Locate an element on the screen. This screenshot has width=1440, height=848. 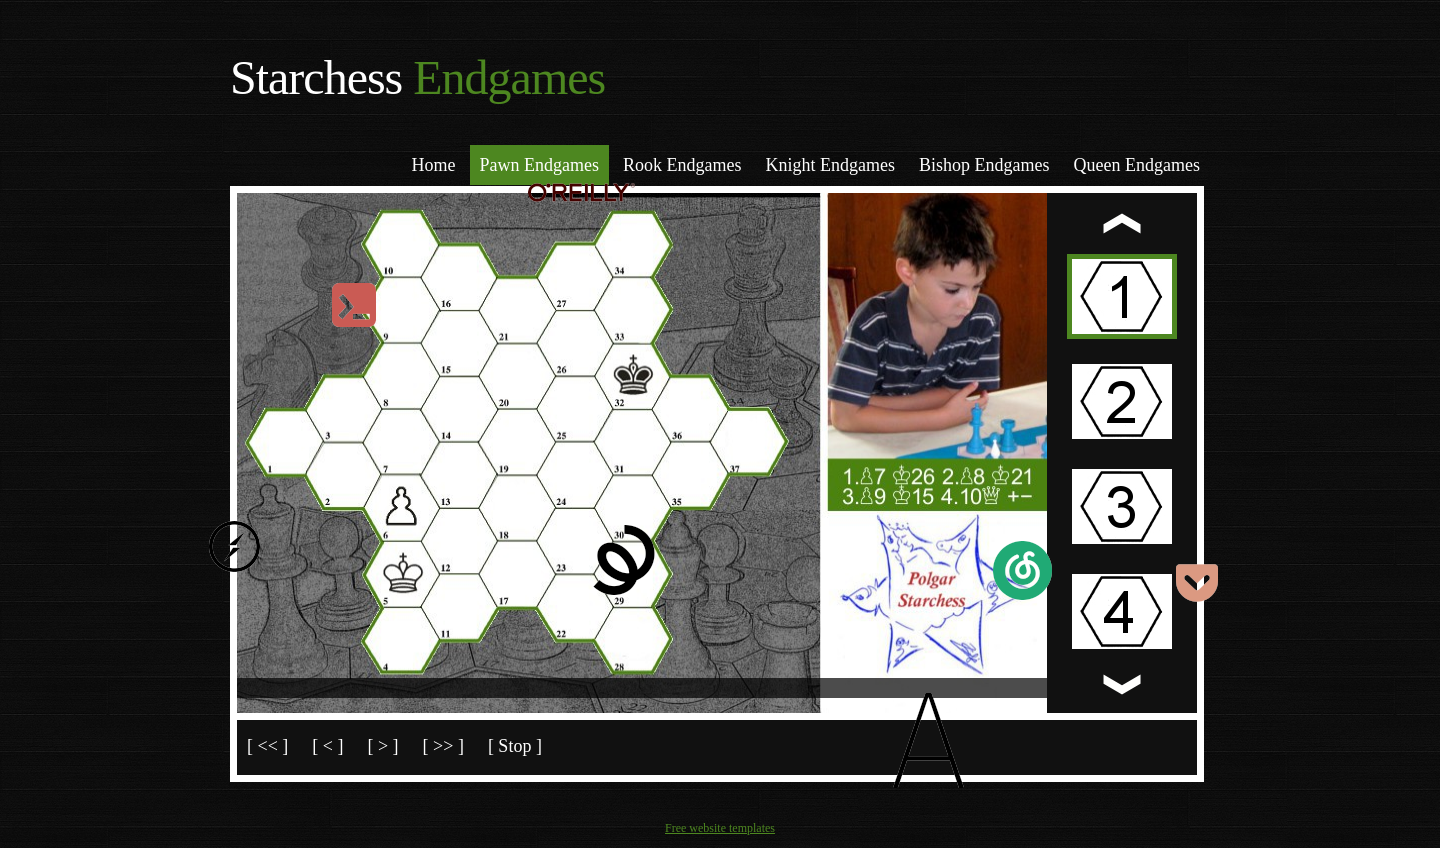
save to pocket for later reading is located at coordinates (1197, 583).